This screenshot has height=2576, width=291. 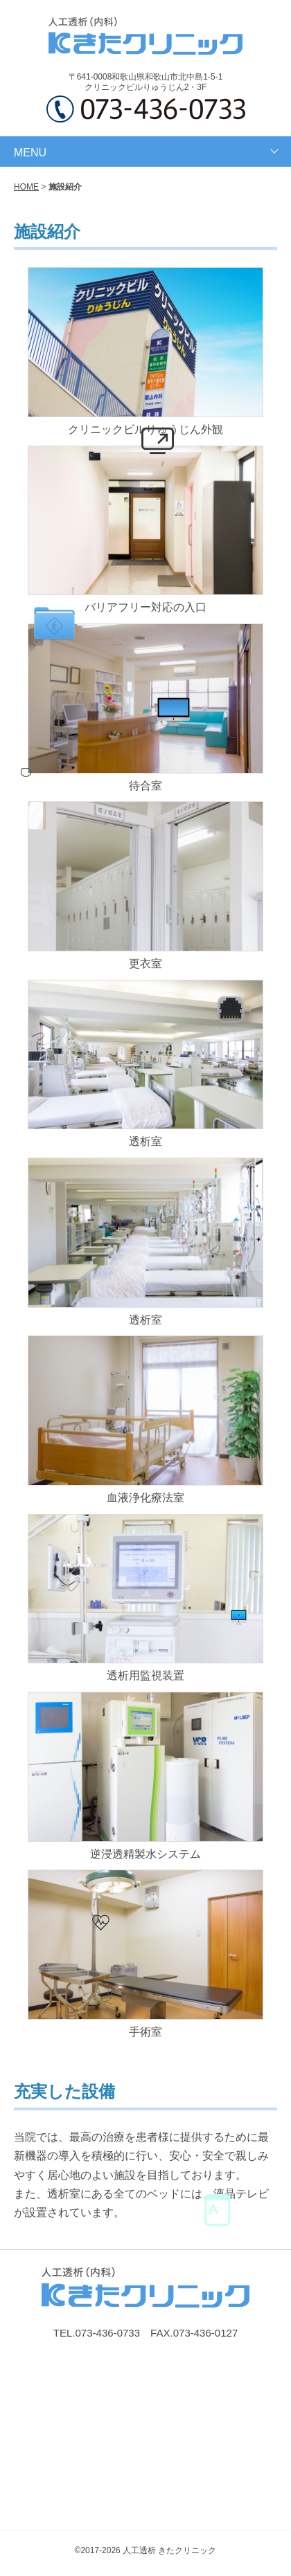 I want to click on access the public folder for shared files, so click(x=54, y=623).